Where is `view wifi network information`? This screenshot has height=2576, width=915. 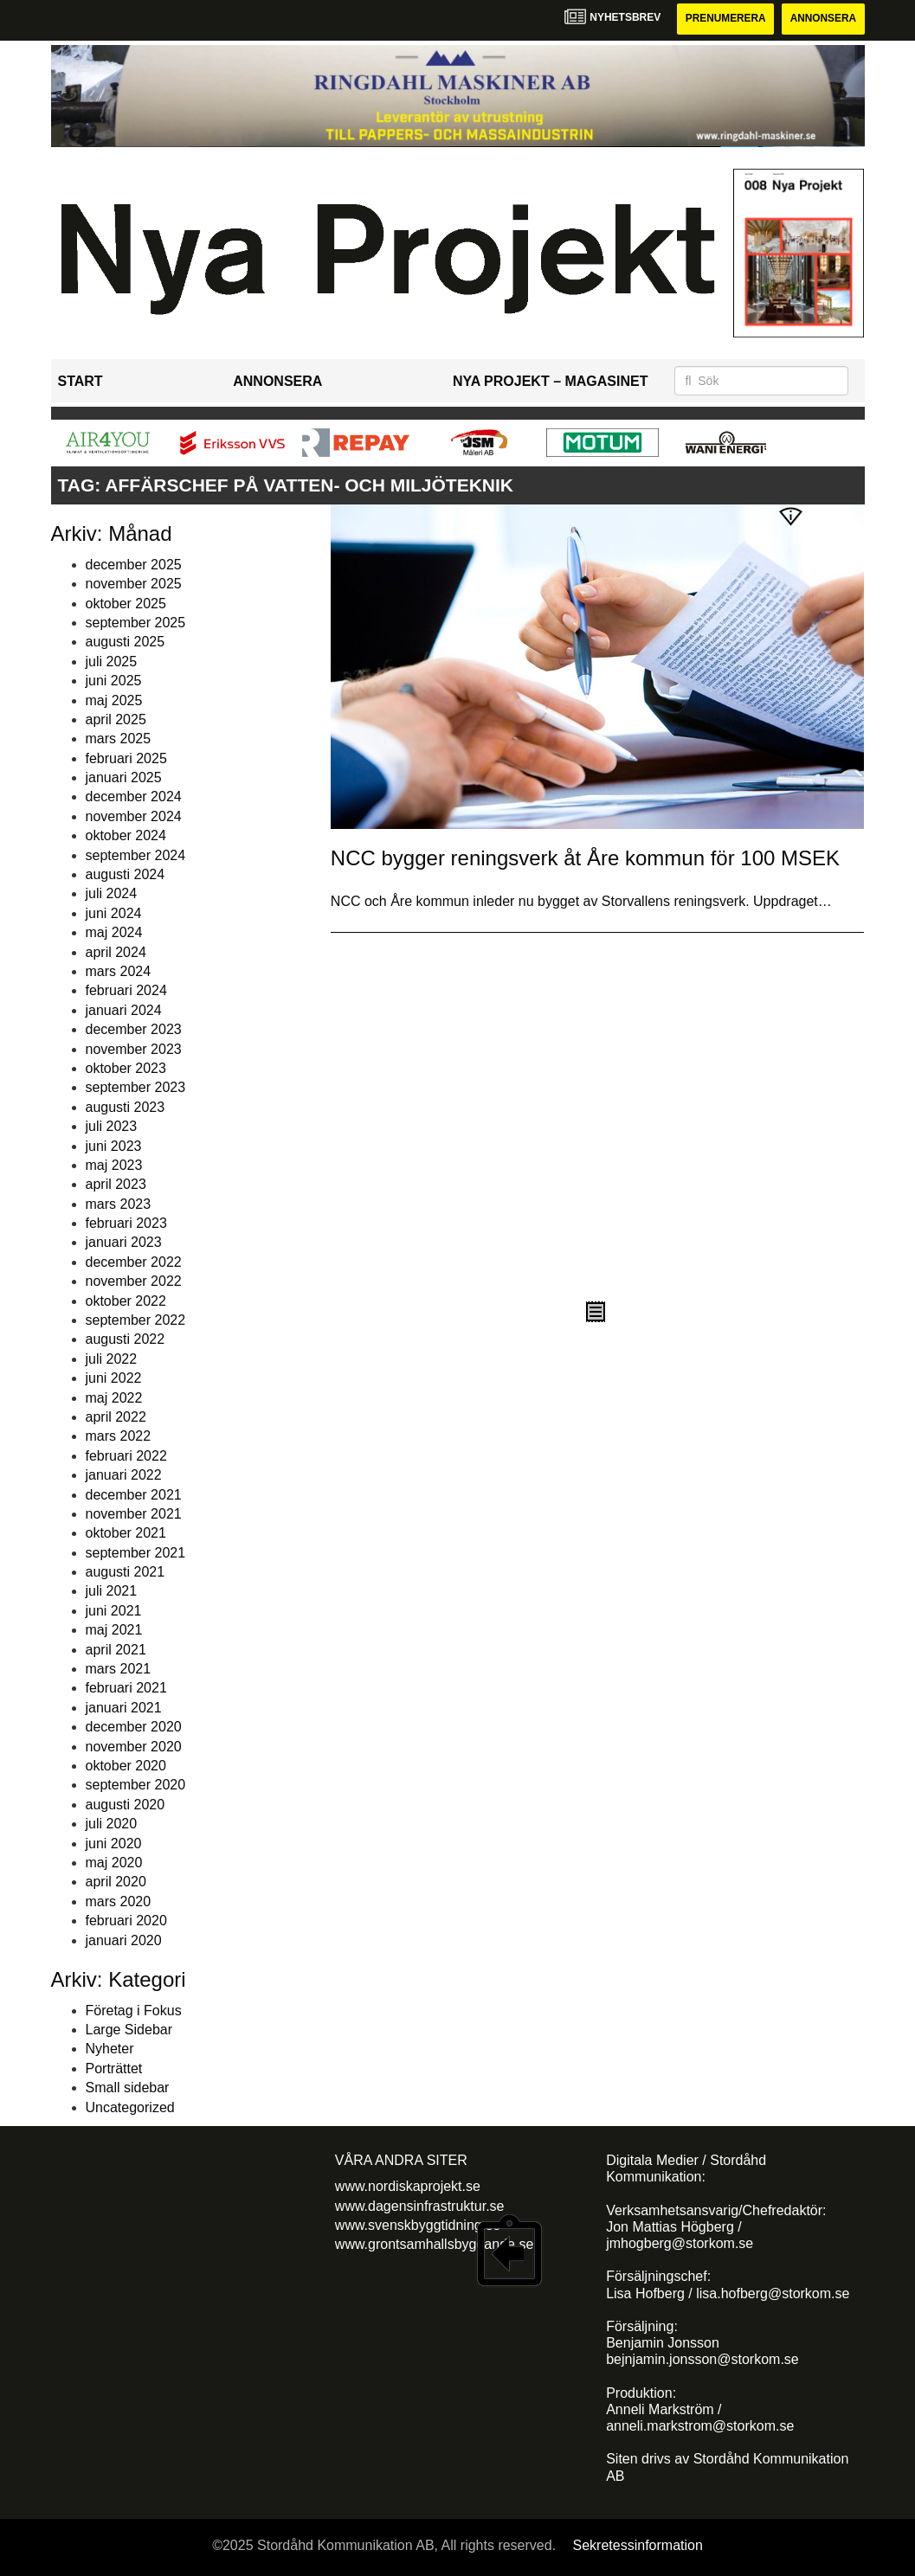
view wifi network information is located at coordinates (790, 516).